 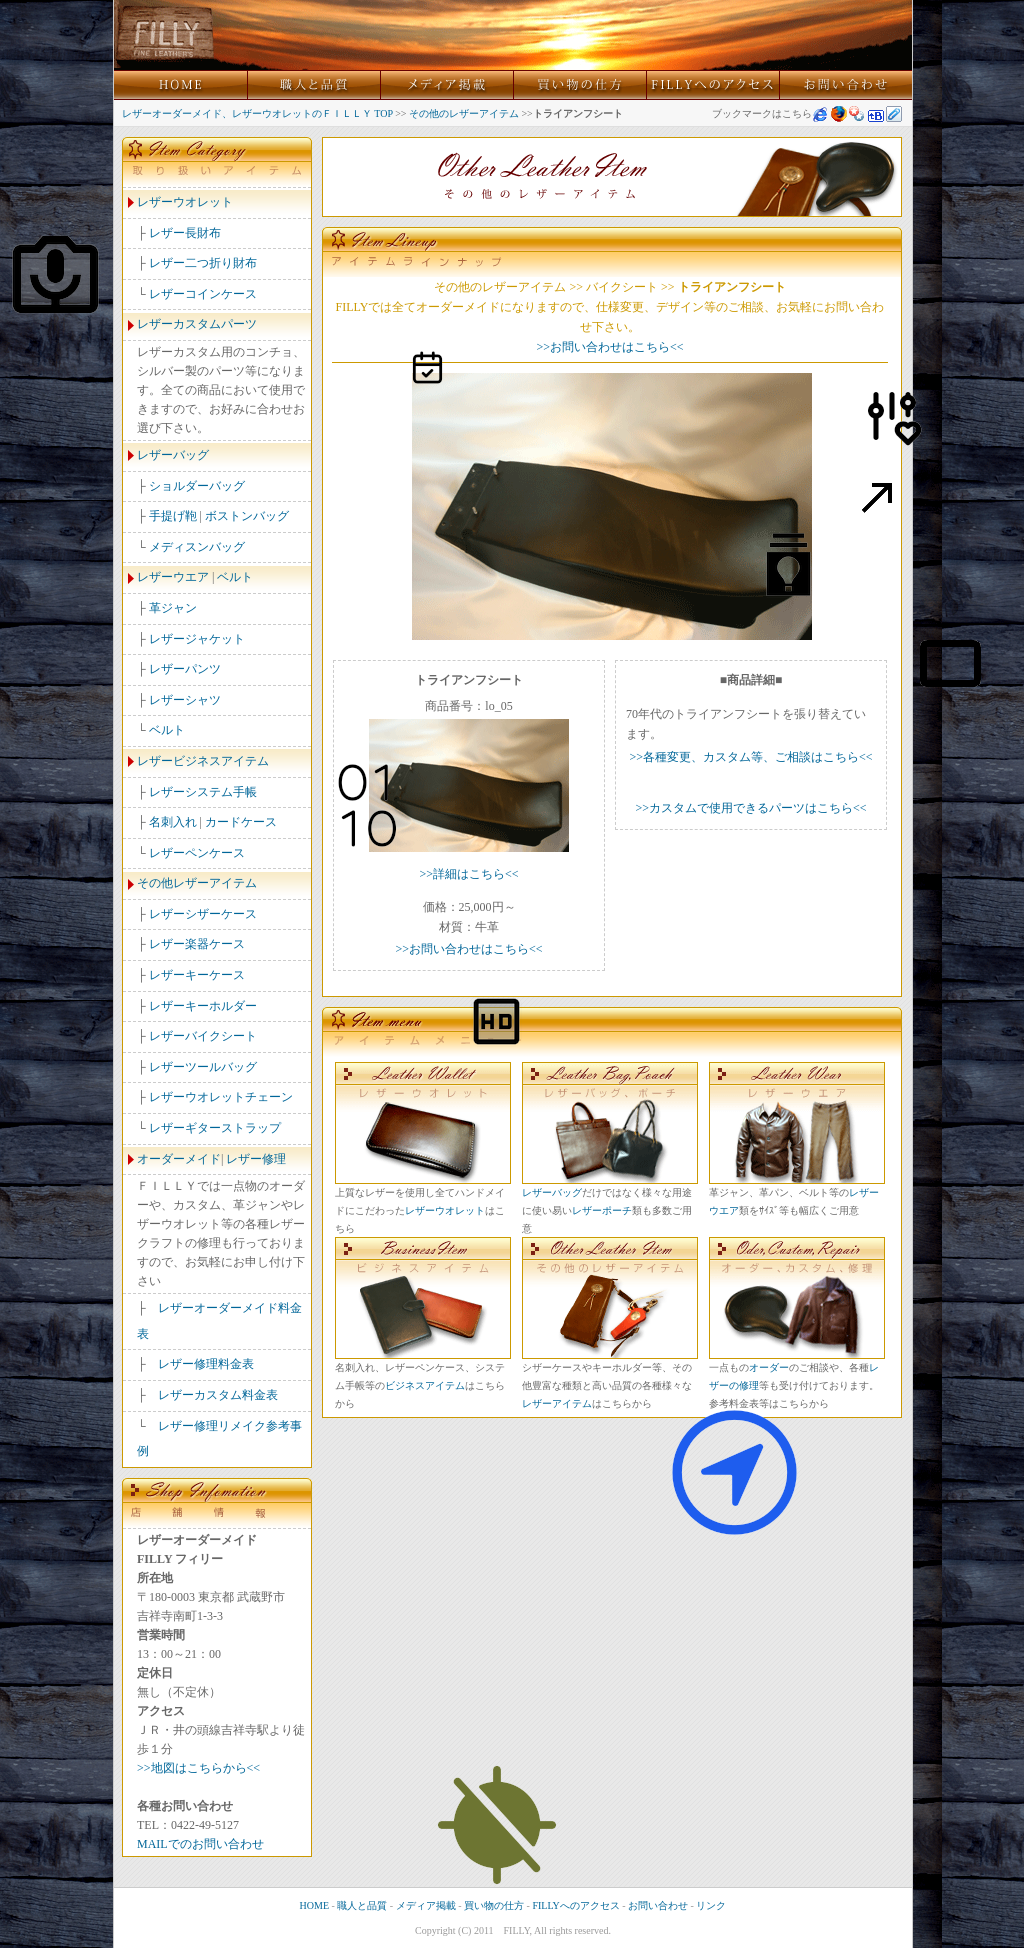 What do you see at coordinates (366, 805) in the screenshot?
I see `view or access binary/code data` at bounding box center [366, 805].